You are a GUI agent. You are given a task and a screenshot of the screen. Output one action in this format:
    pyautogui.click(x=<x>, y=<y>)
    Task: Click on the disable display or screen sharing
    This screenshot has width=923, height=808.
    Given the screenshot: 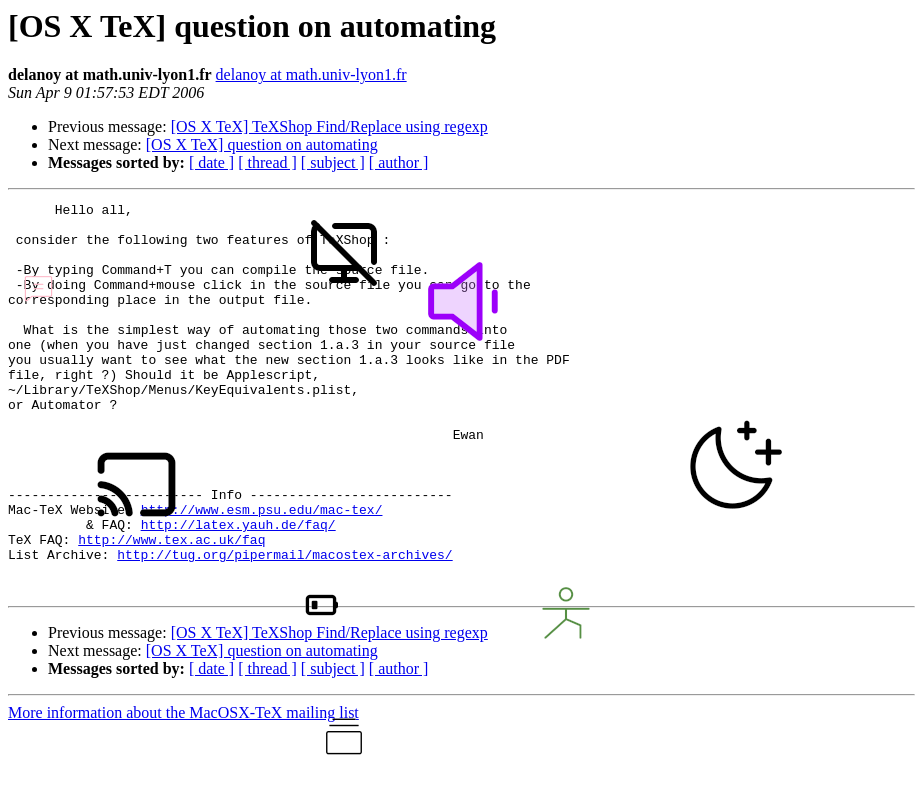 What is the action you would take?
    pyautogui.click(x=344, y=253)
    